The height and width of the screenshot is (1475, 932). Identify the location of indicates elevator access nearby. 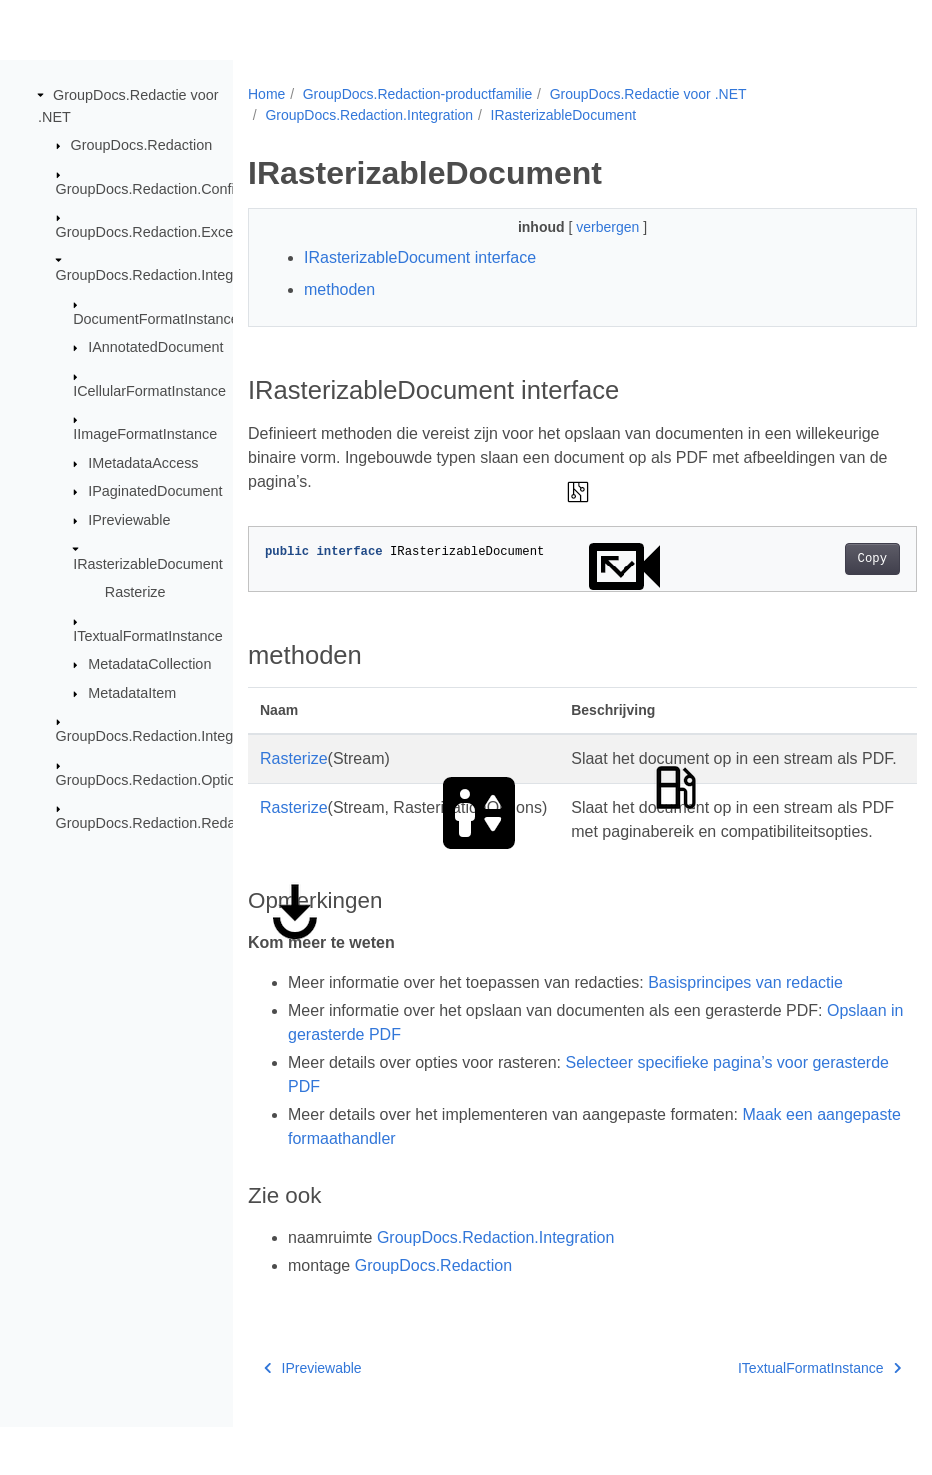
(479, 813).